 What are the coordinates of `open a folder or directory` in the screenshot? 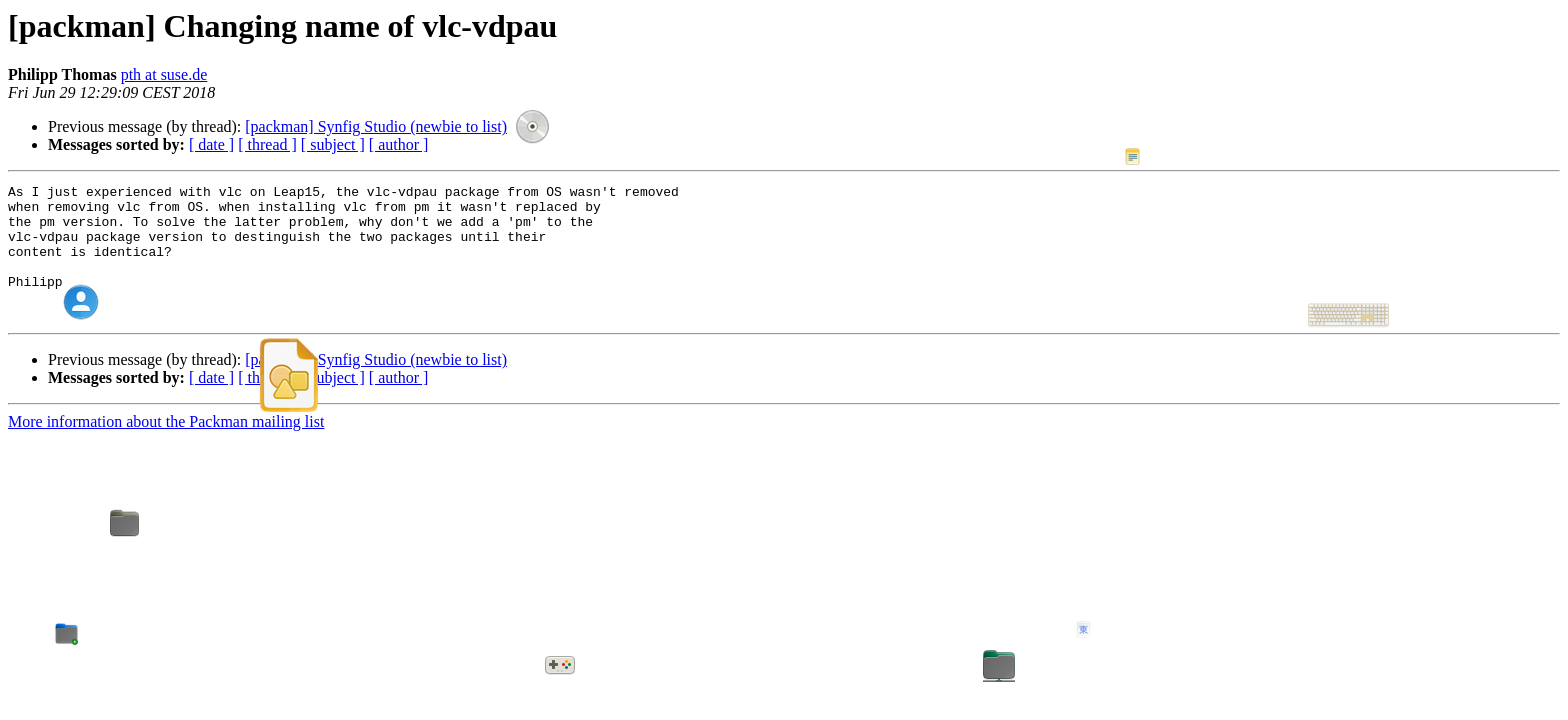 It's located at (124, 522).